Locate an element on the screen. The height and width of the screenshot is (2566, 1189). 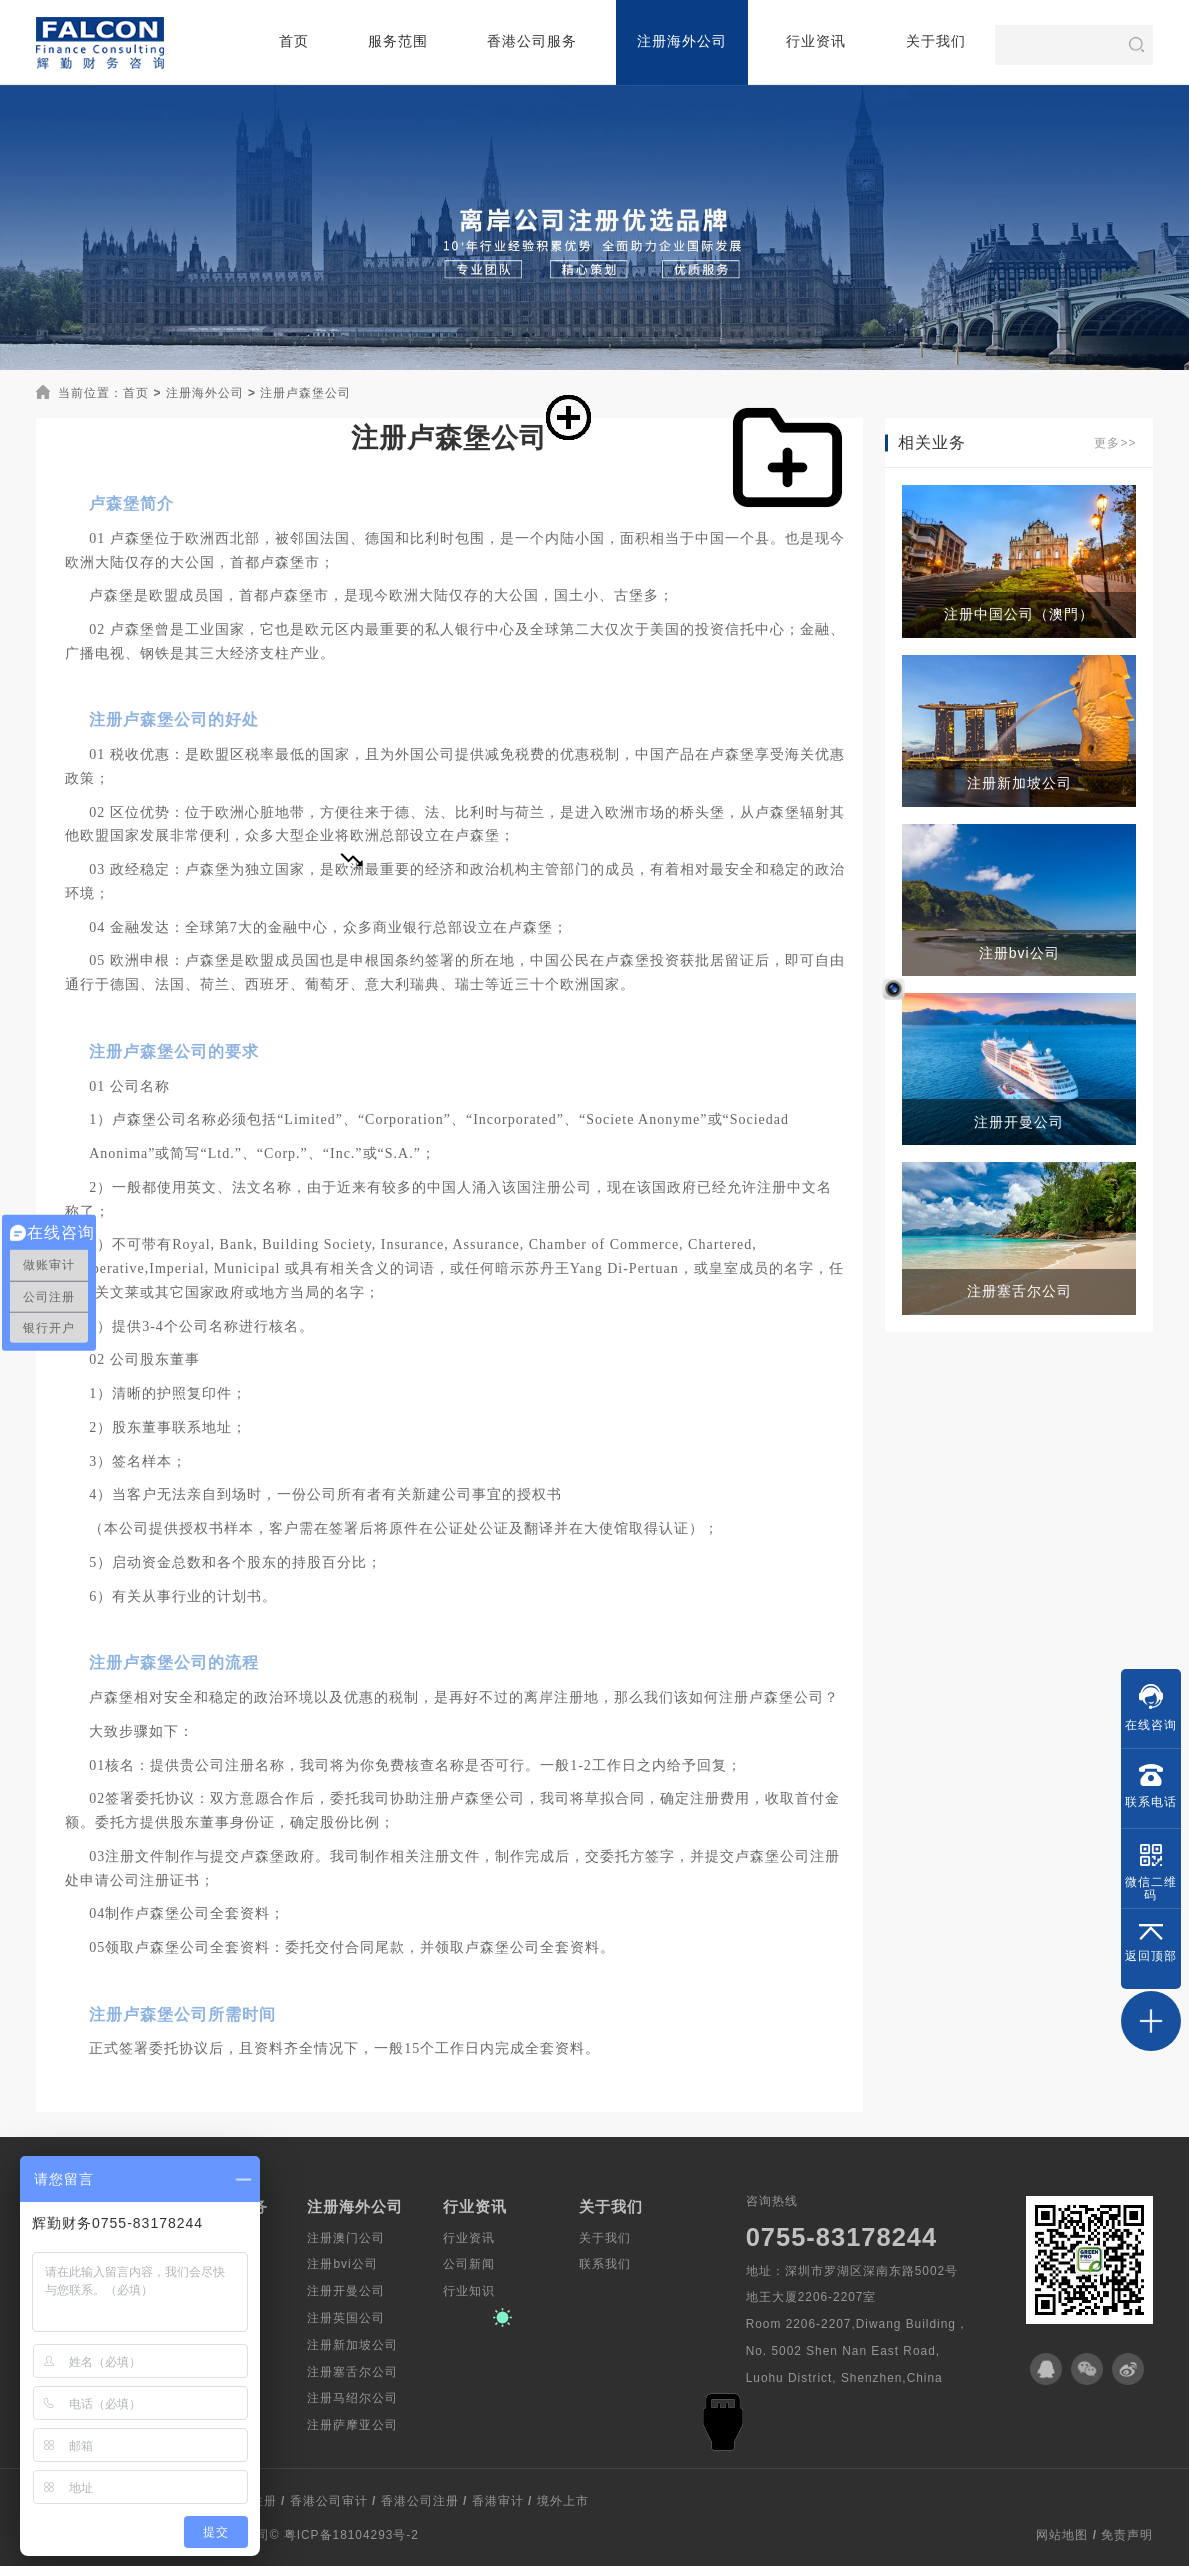
configure HDMI input settings is located at coordinates (723, 2422).